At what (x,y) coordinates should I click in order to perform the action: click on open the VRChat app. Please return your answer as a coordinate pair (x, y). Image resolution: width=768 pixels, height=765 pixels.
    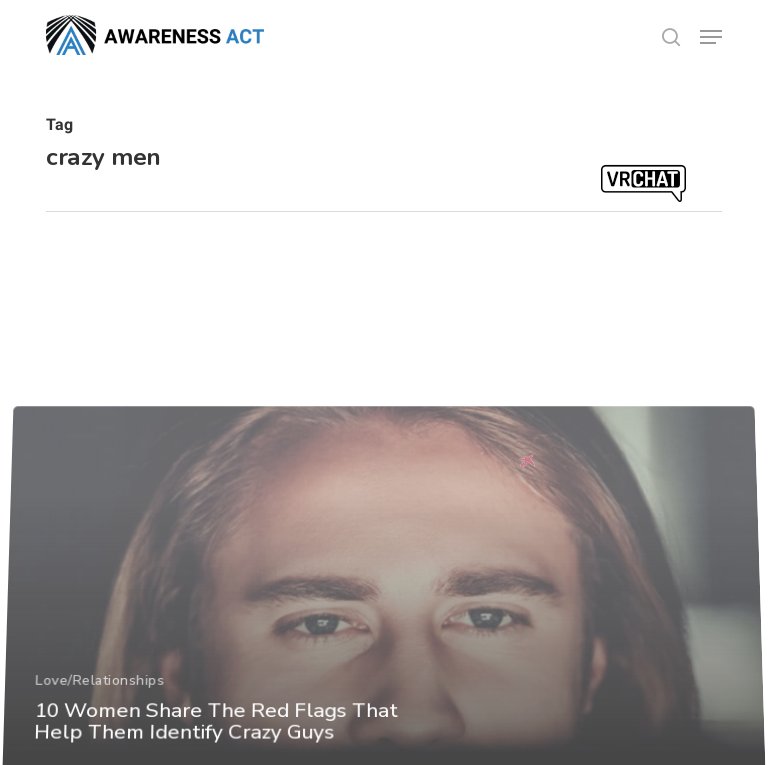
    Looking at the image, I should click on (643, 183).